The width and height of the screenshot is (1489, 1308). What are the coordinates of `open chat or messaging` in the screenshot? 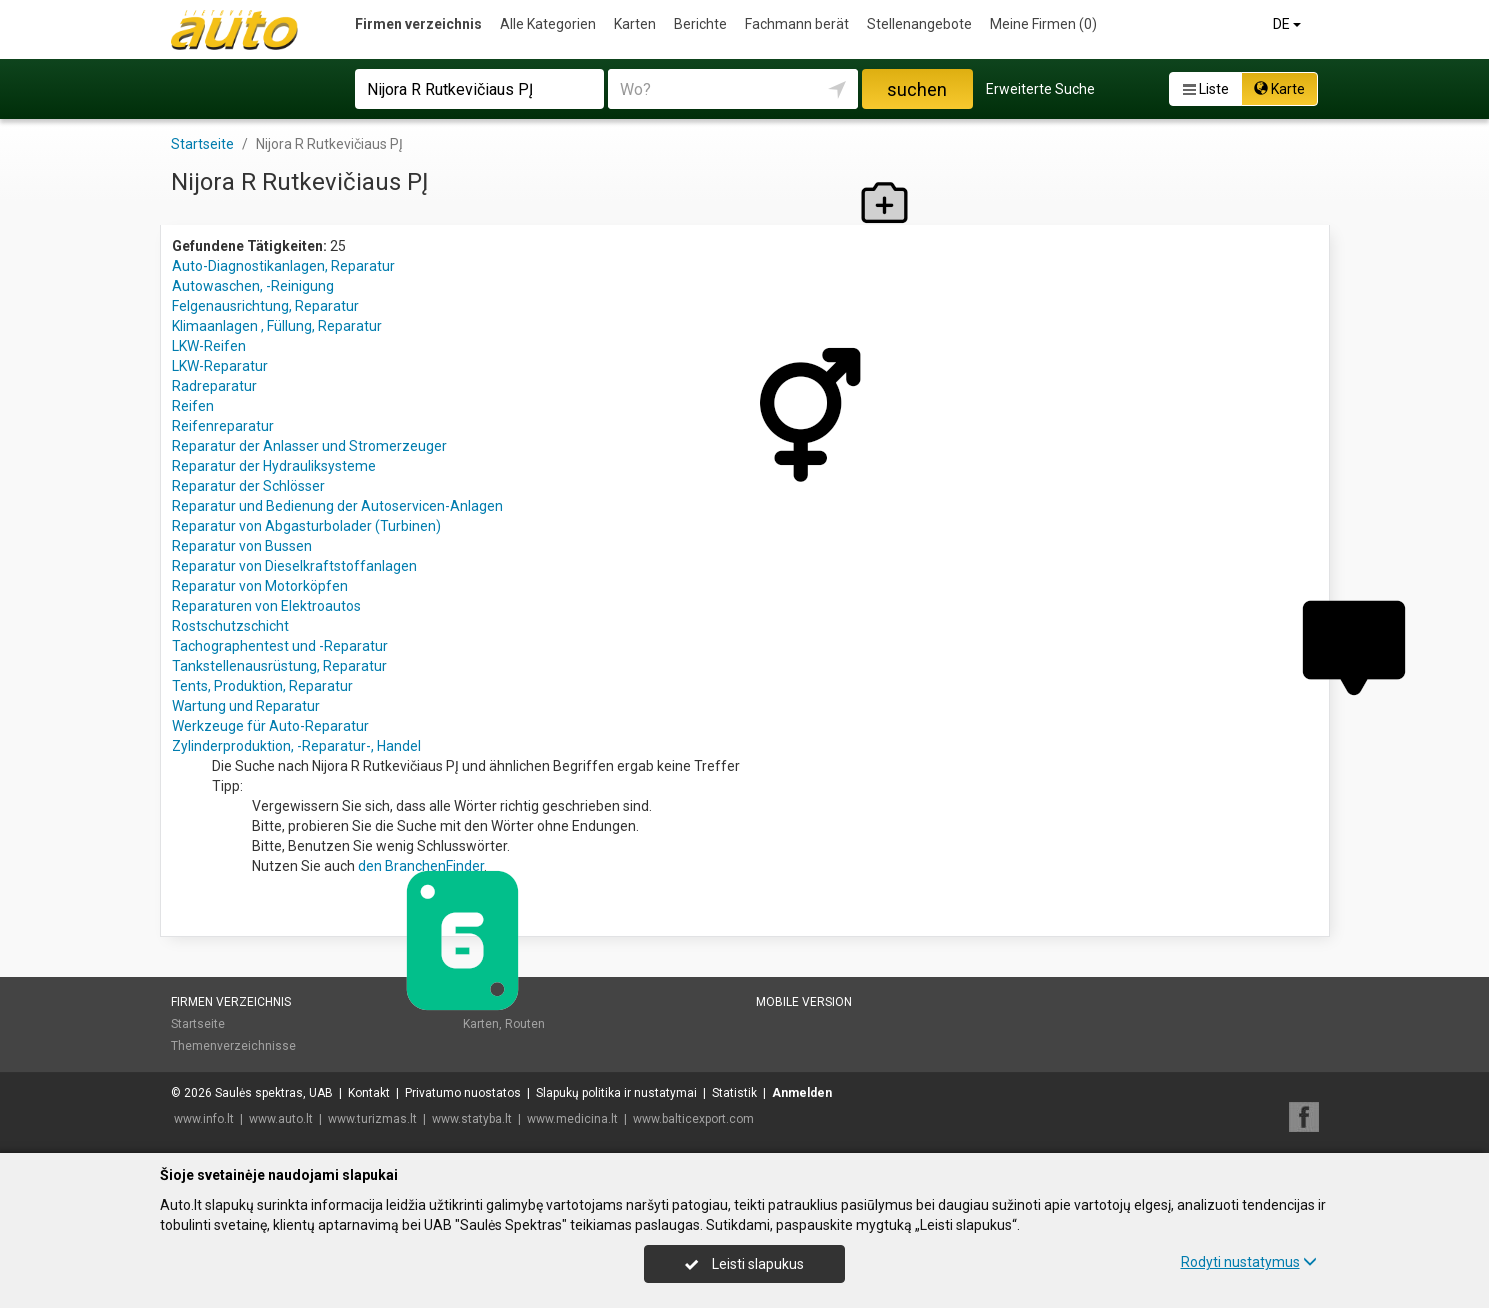 It's located at (1354, 644).